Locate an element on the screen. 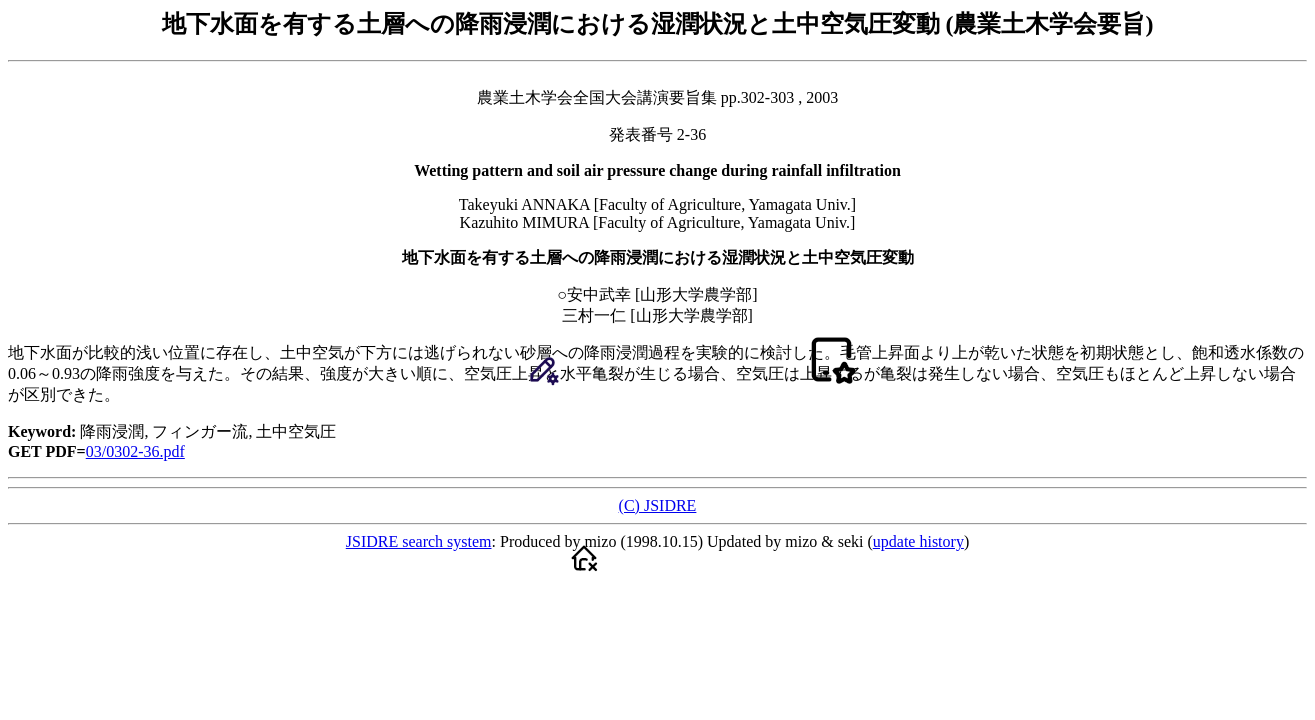 This screenshot has height=720, width=1315. mark this iPad as a favorite device is located at coordinates (831, 359).